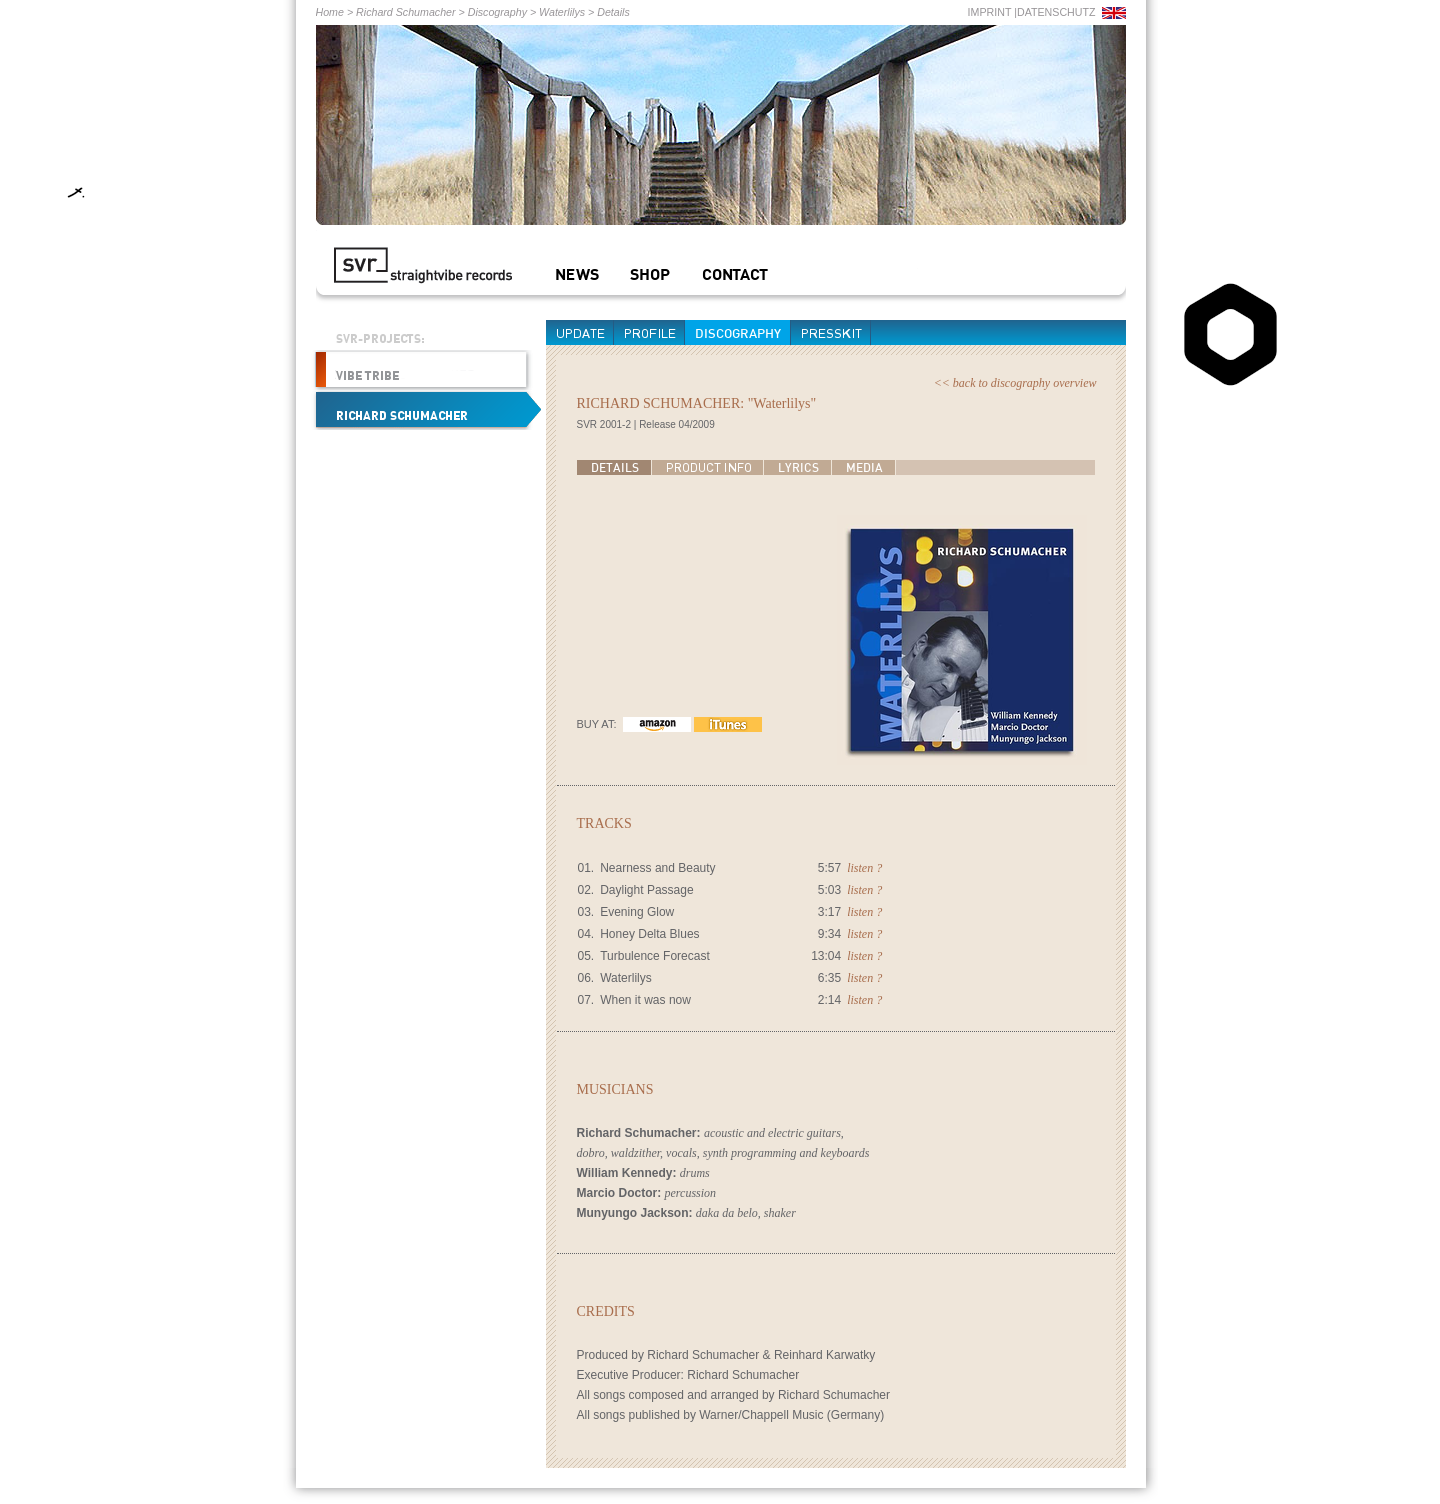  Describe the element at coordinates (1230, 334) in the screenshot. I see `access assembly or build tools` at that location.